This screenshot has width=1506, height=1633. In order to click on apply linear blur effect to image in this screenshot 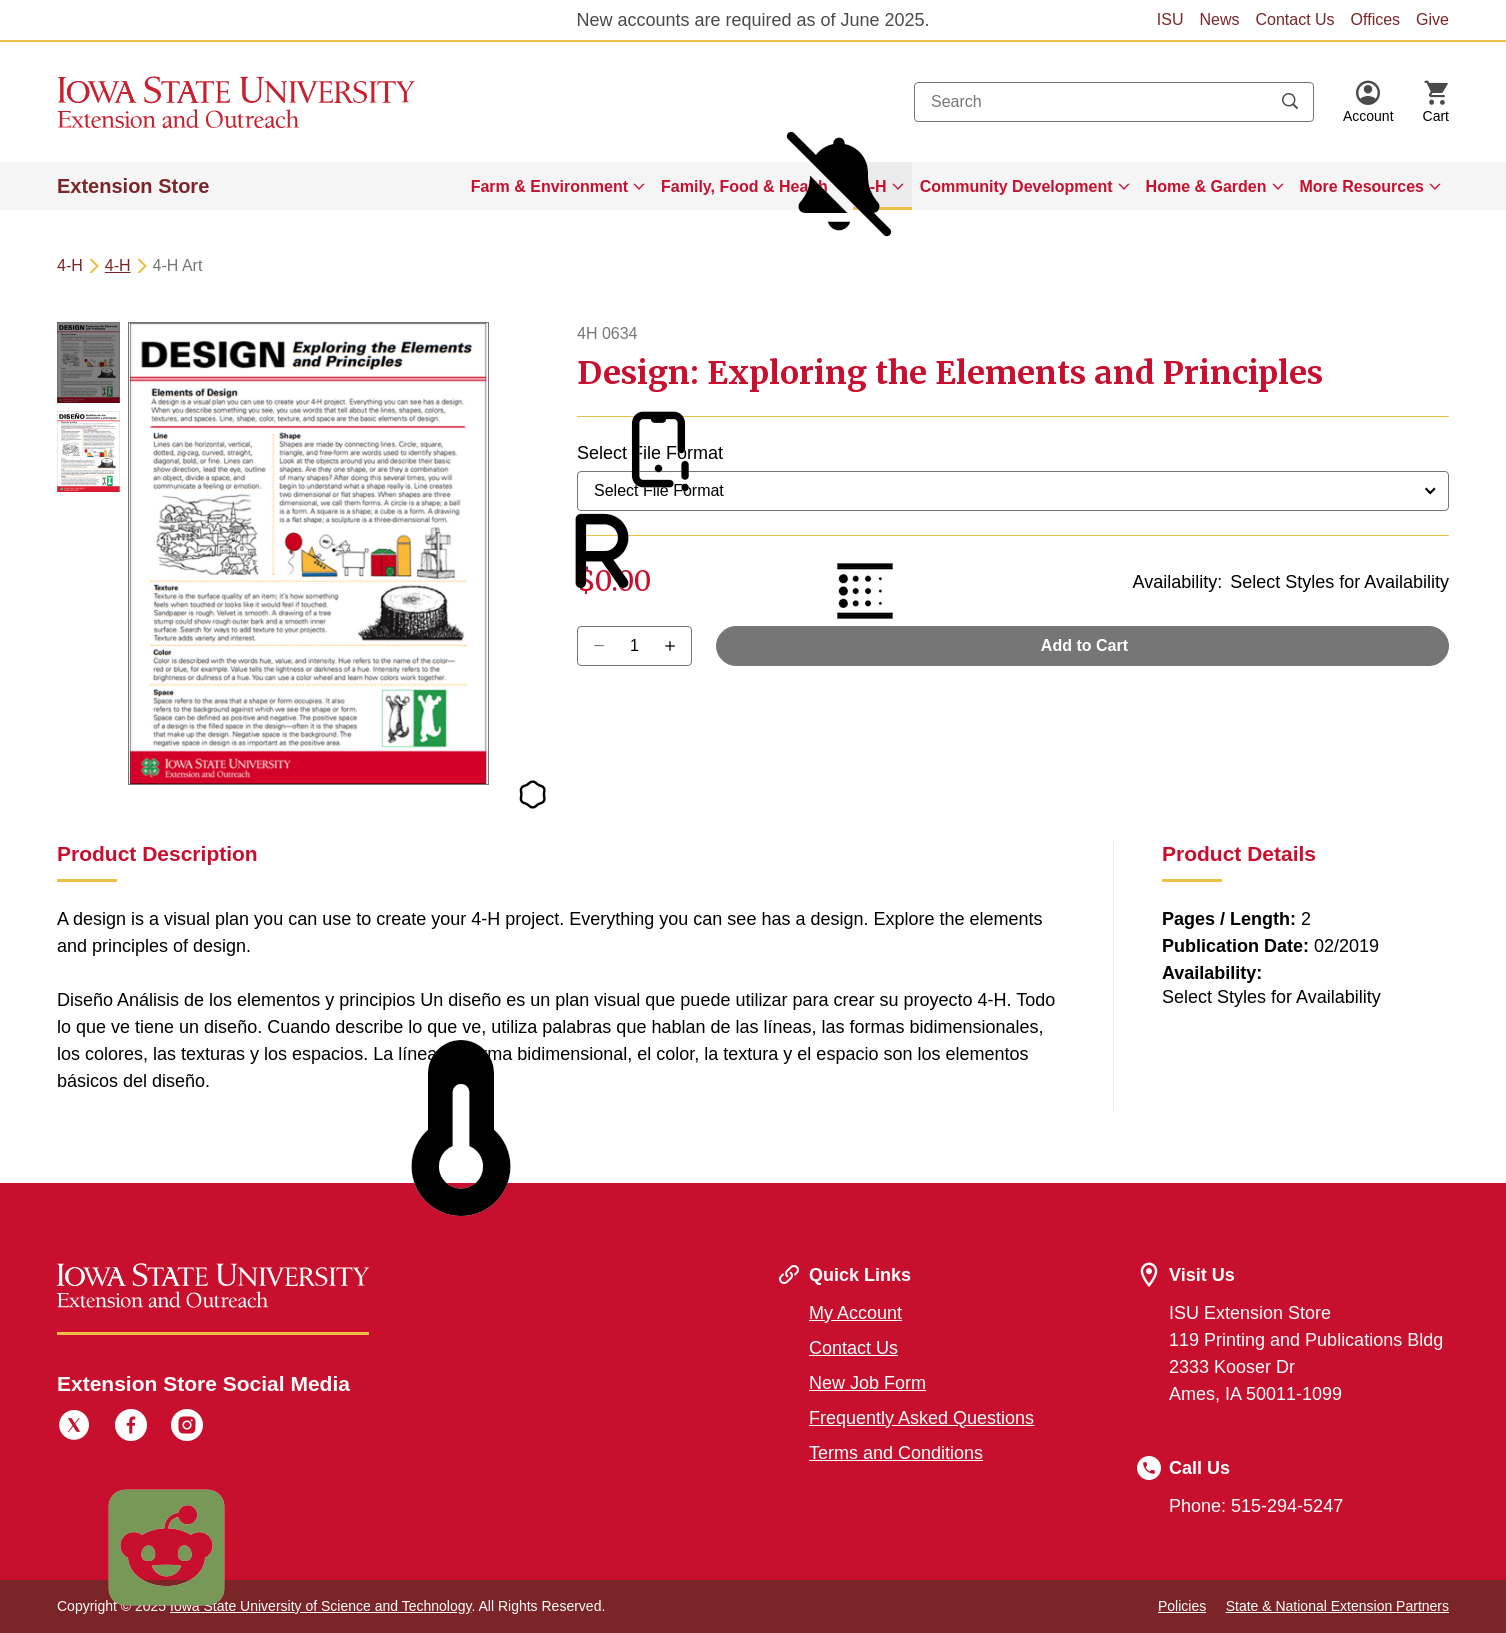, I will do `click(865, 591)`.